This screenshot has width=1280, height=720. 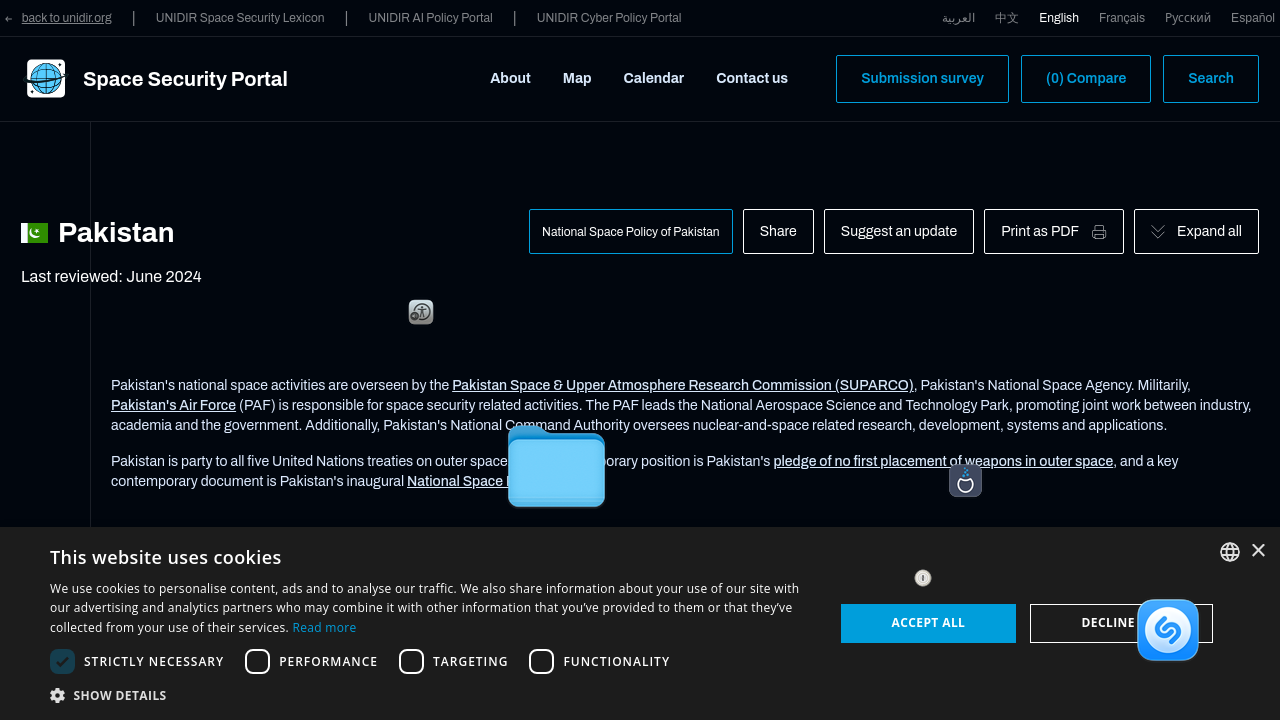 I want to click on open the passwords app, so click(x=923, y=578).